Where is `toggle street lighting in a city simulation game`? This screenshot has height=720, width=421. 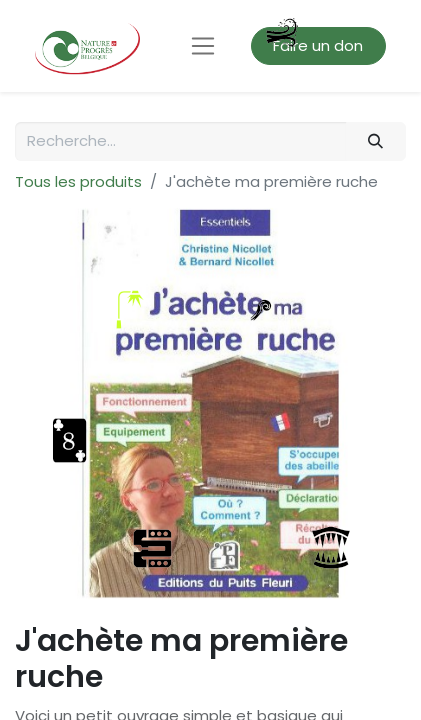 toggle street lighting in a city simulation game is located at coordinates (132, 309).